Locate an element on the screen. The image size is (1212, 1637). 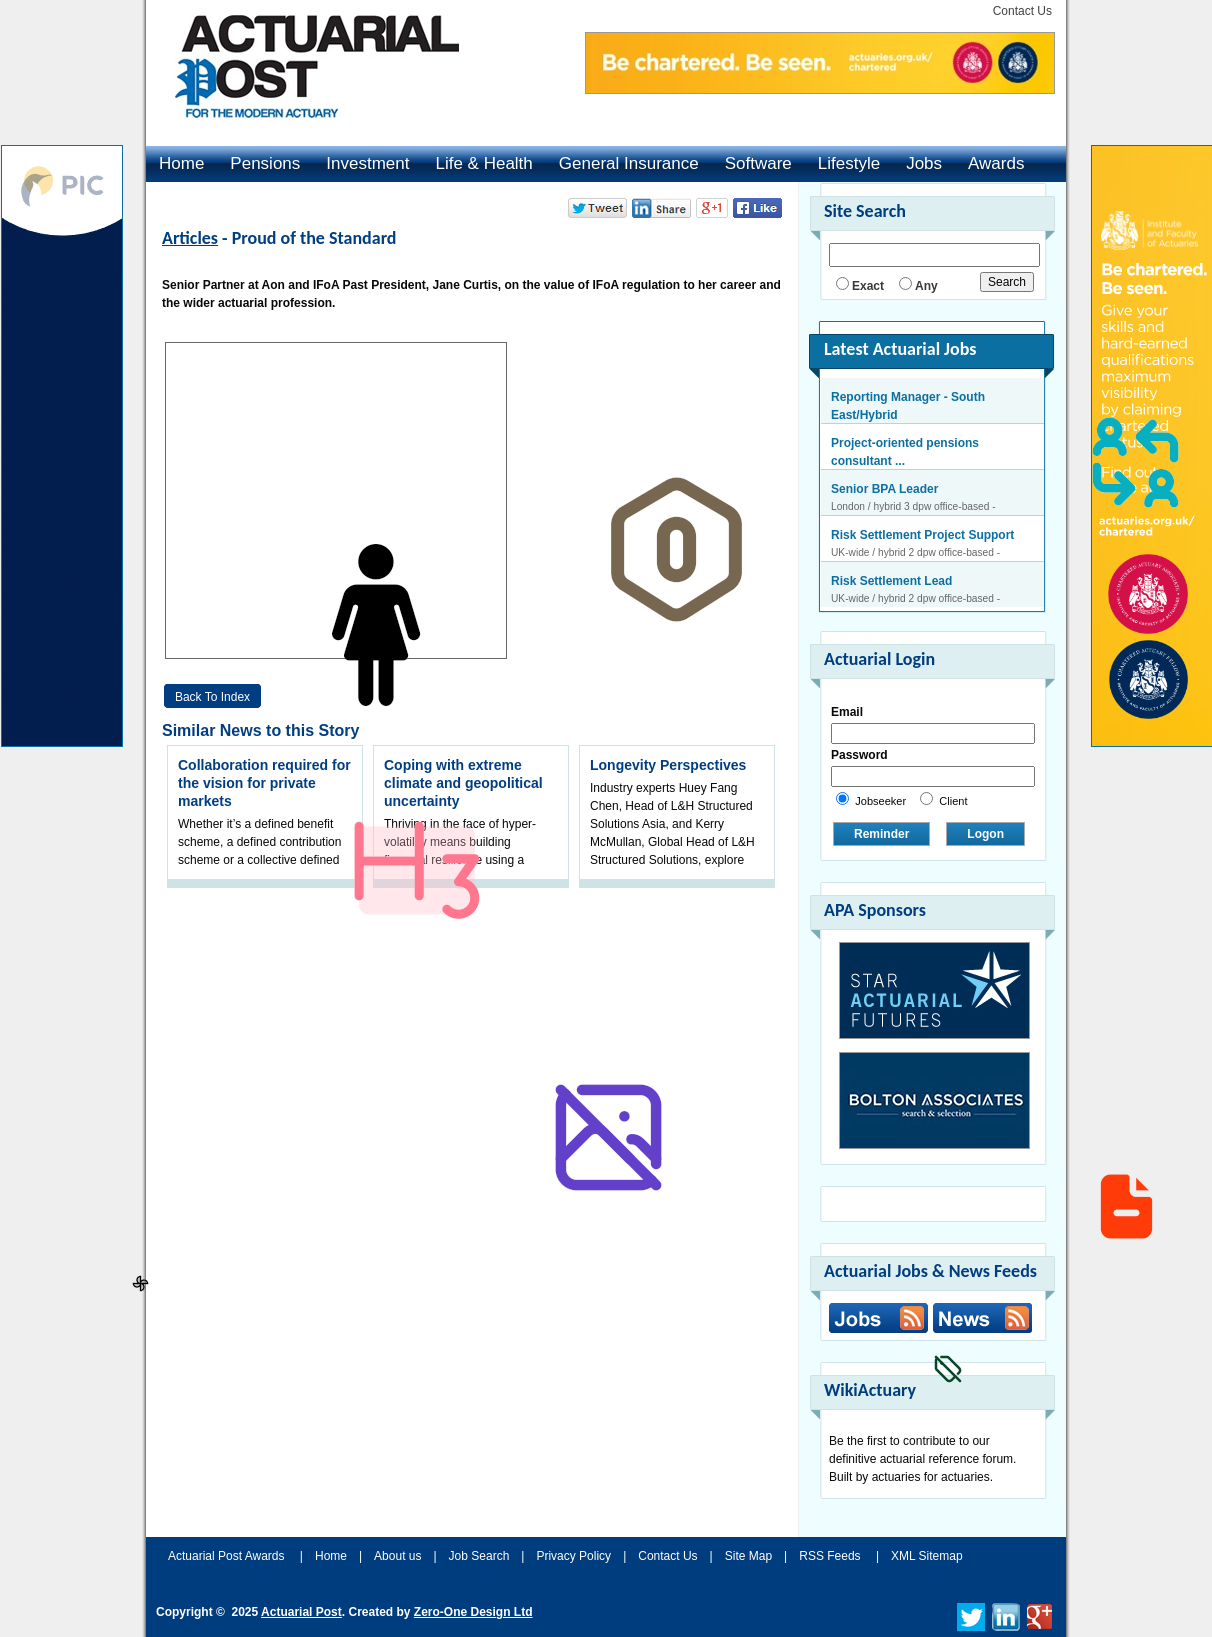
access toys or games section is located at coordinates (140, 1283).